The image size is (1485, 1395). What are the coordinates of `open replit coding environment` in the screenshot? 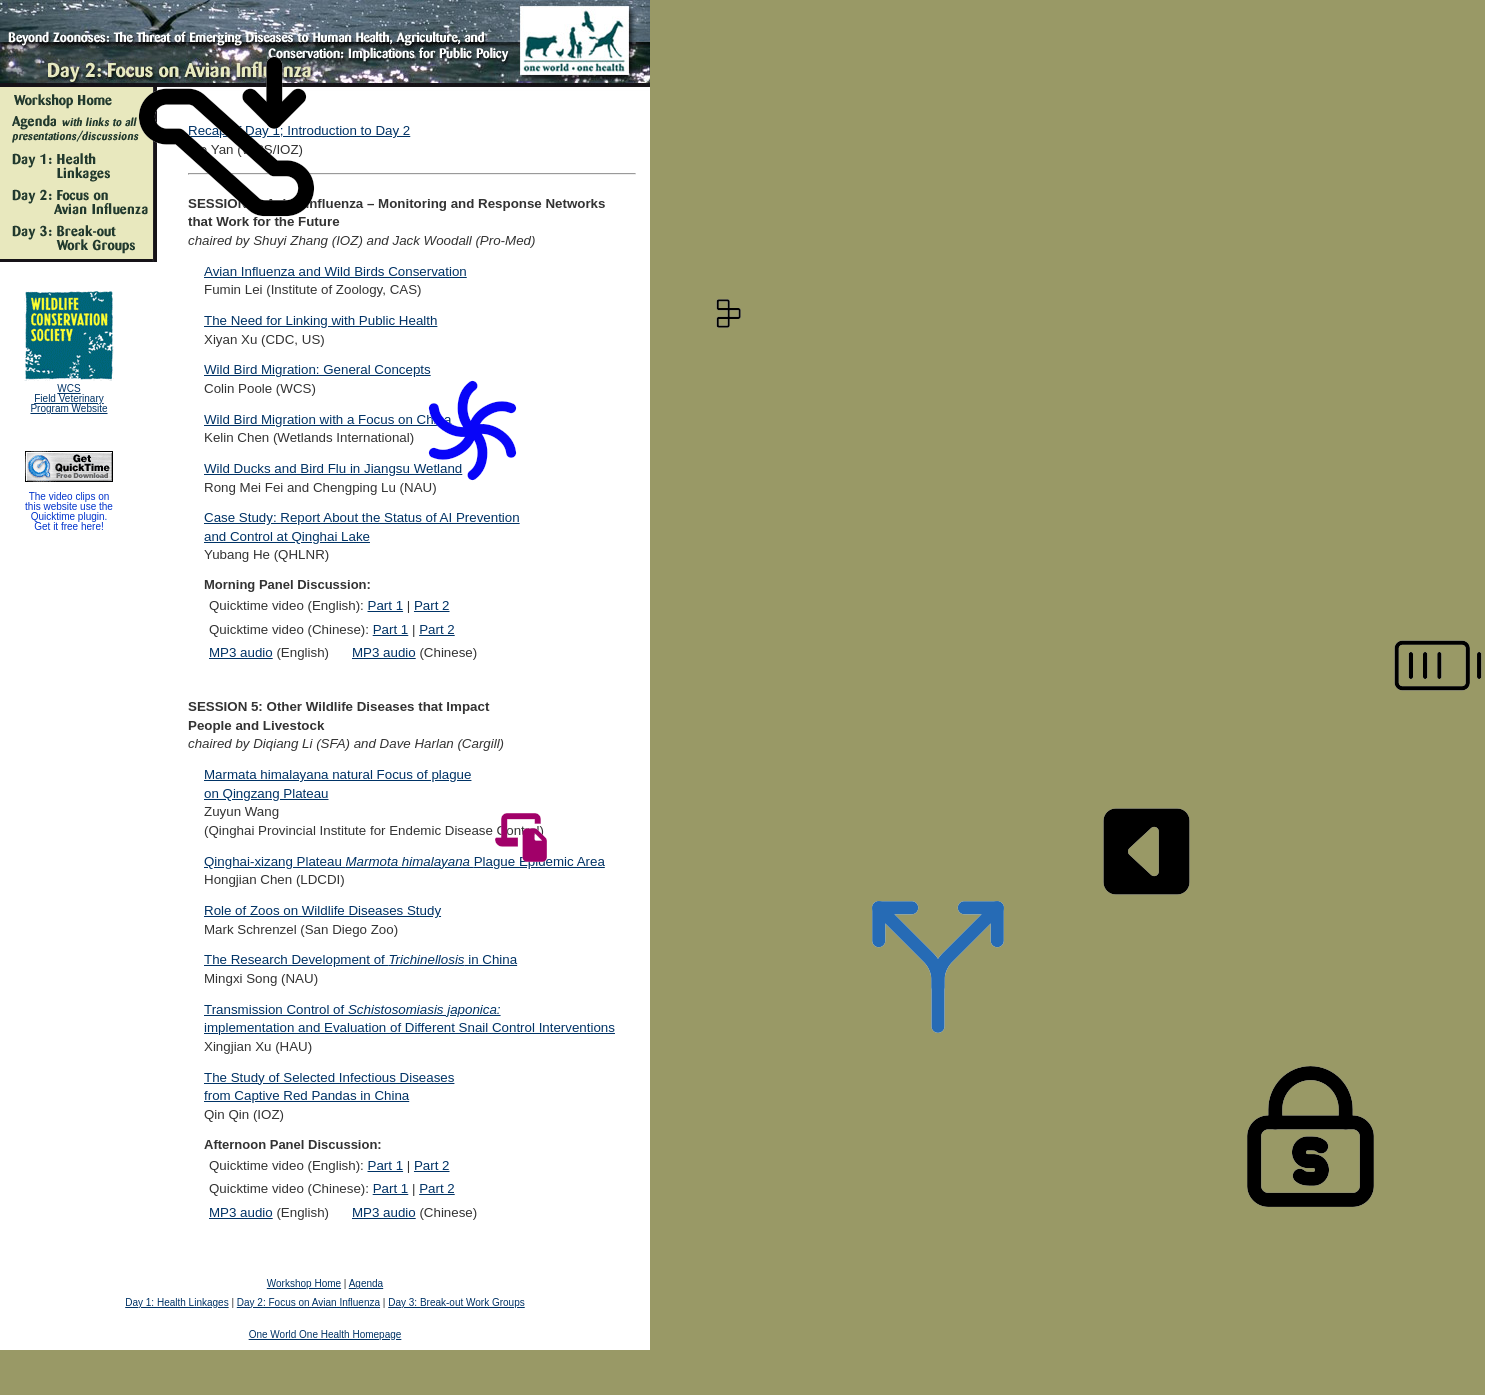 It's located at (726, 313).